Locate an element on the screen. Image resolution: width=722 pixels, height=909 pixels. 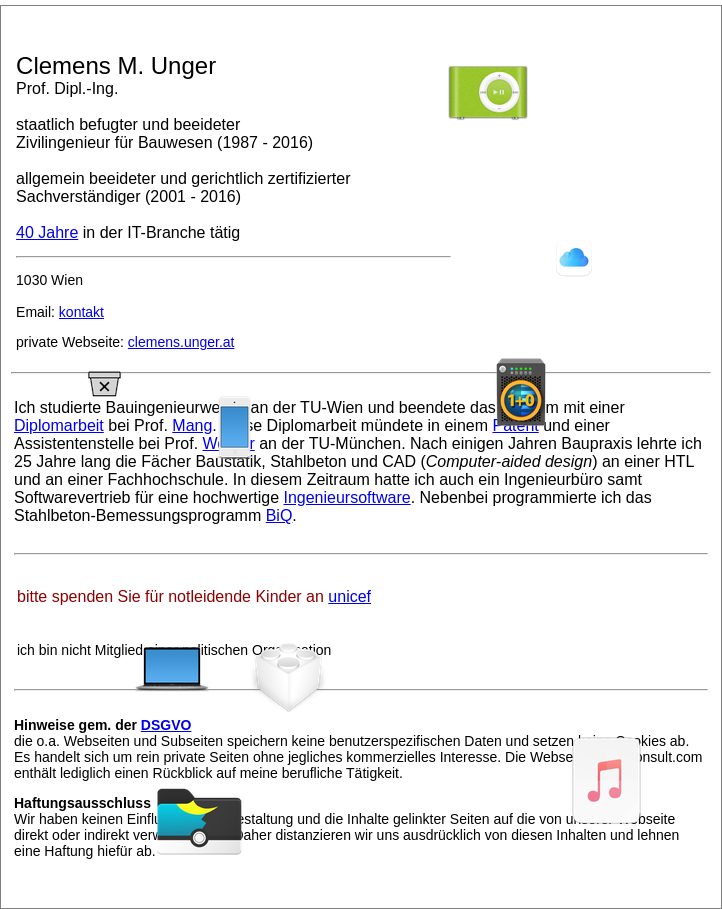
access junk mail folder is located at coordinates (104, 382).